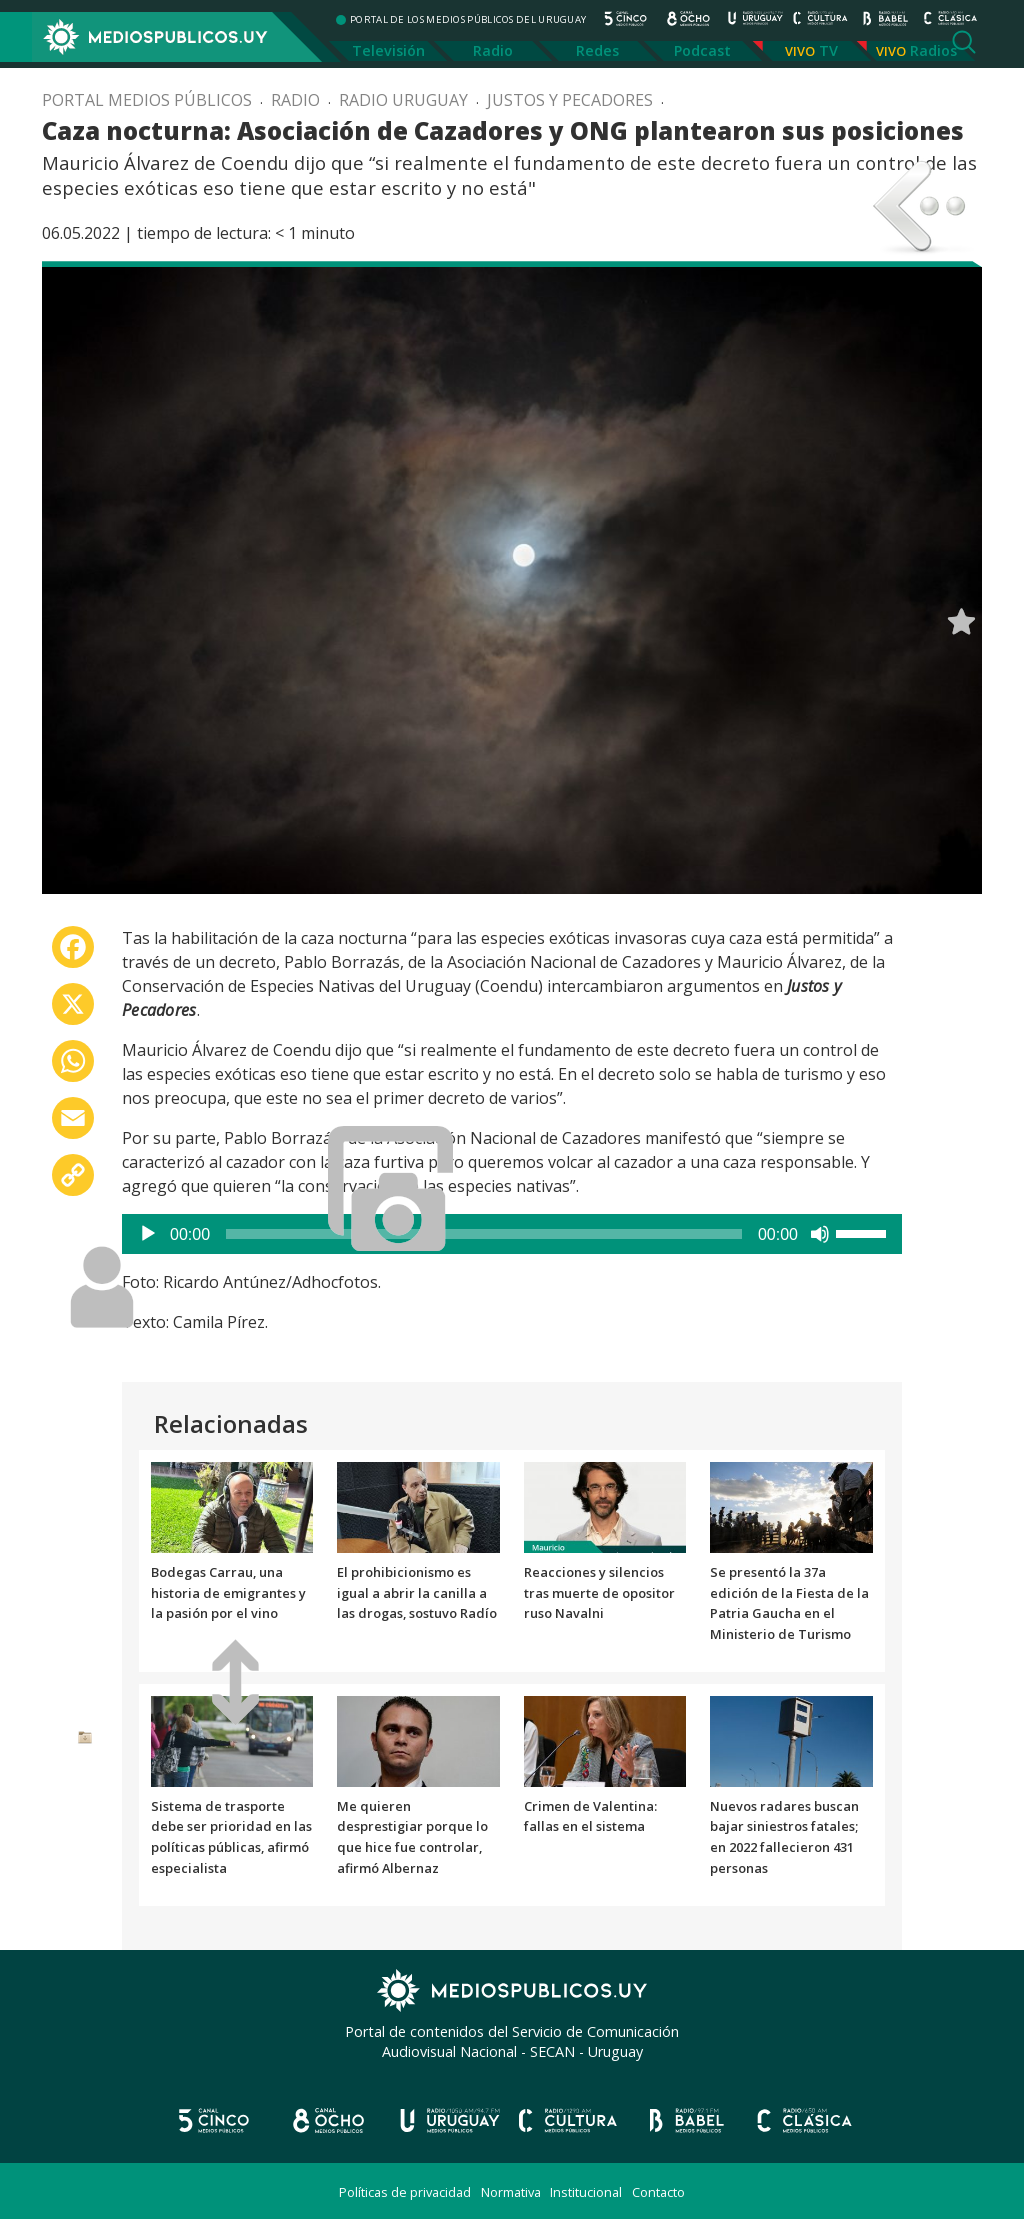  I want to click on go back to the previous screen, so click(920, 206).